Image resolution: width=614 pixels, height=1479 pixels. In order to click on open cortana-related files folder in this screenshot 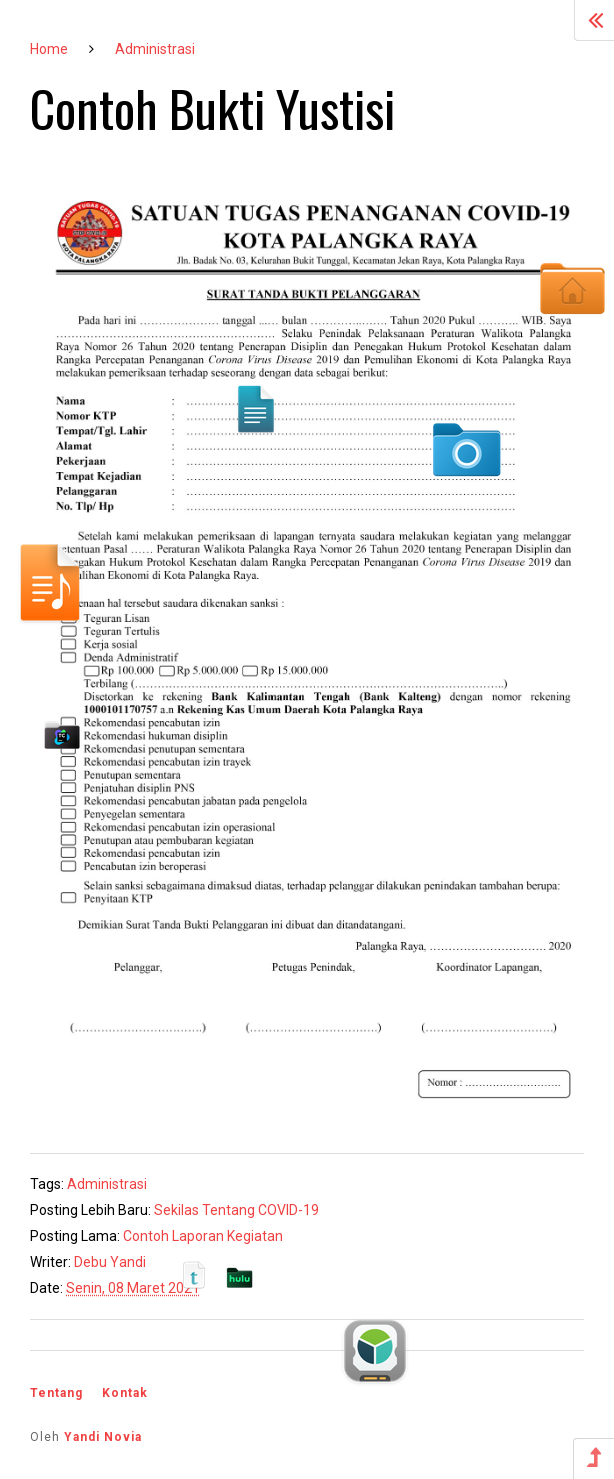, I will do `click(466, 451)`.